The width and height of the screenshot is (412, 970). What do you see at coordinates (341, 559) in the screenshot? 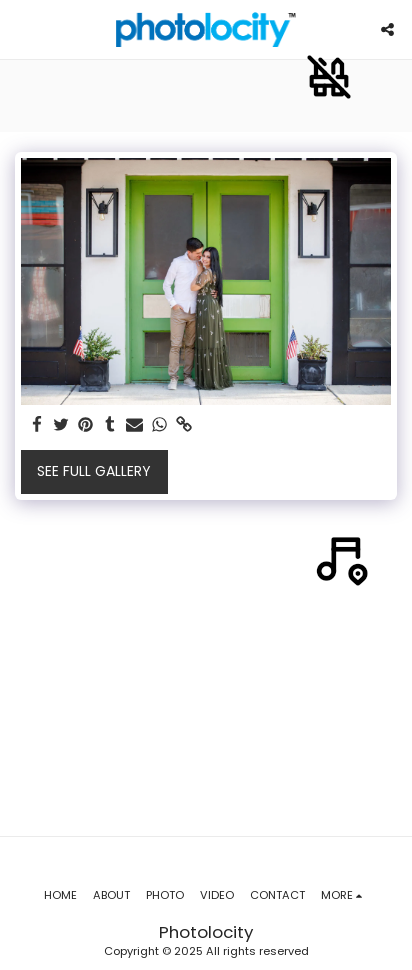
I see `view music tagged with a location` at bounding box center [341, 559].